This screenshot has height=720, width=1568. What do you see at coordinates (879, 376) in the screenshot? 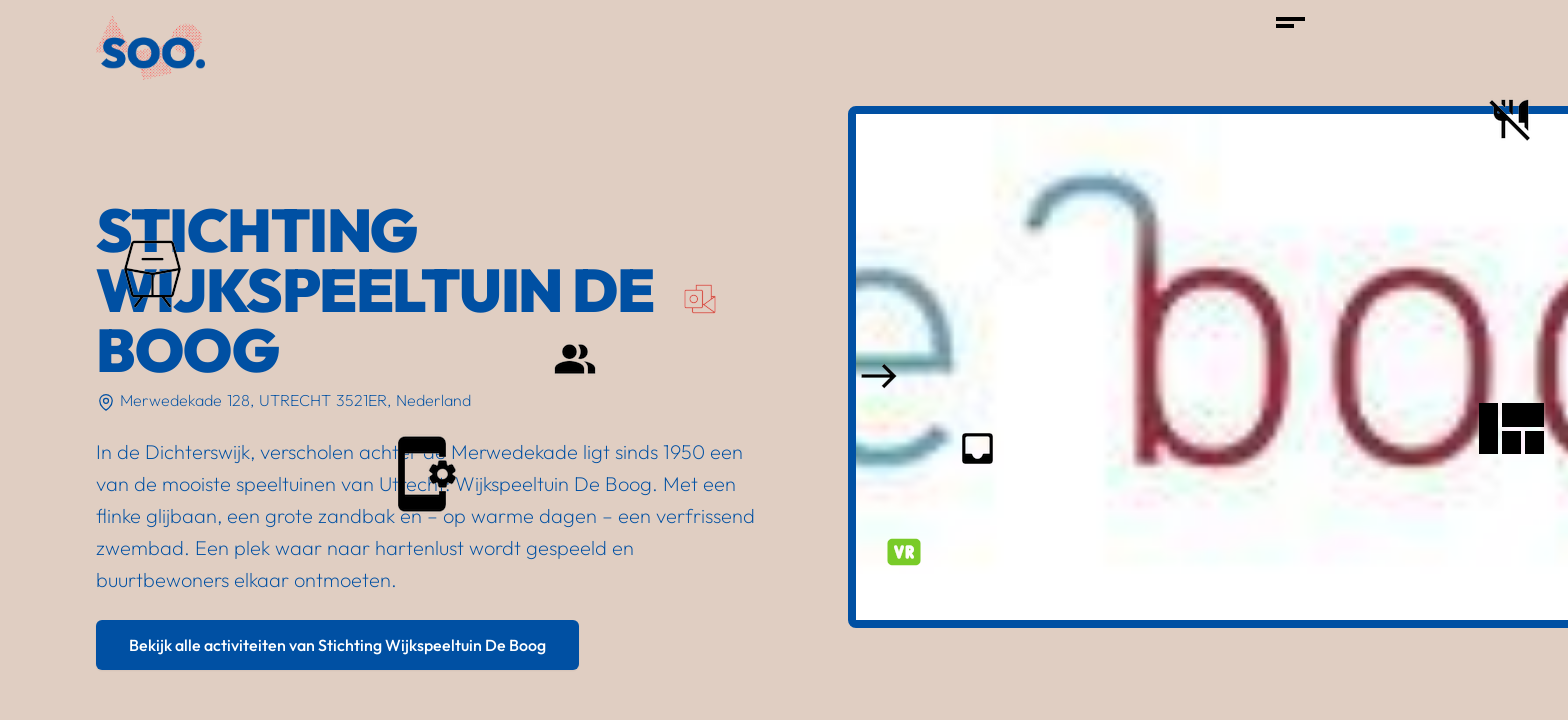
I see `navigate to the next item or screen` at bounding box center [879, 376].